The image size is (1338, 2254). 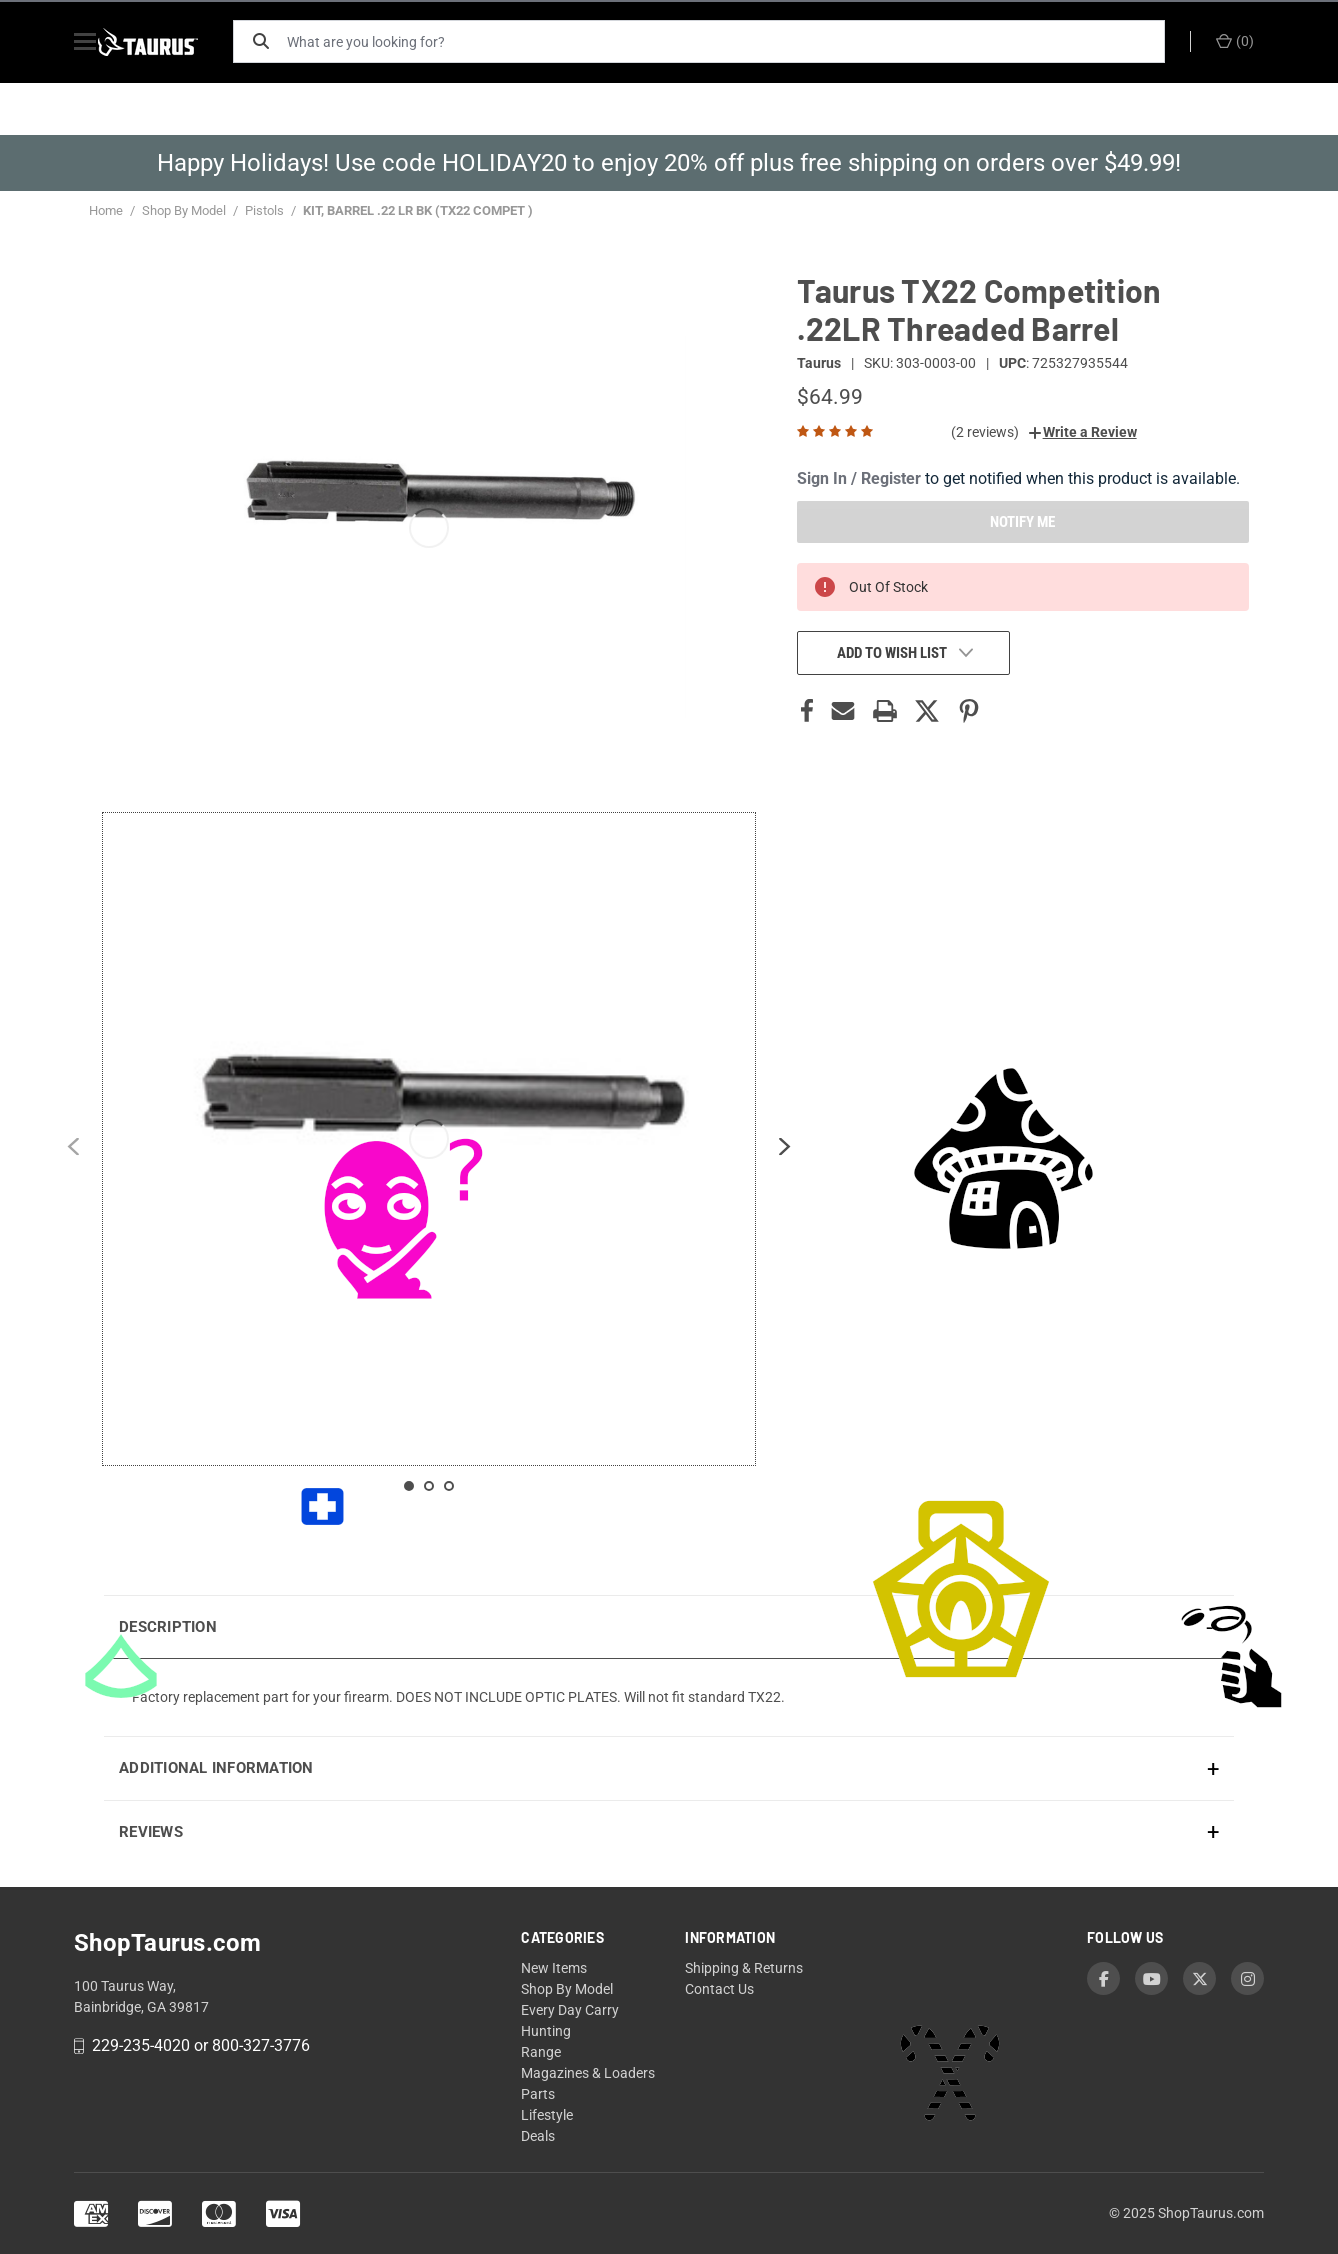 What do you see at coordinates (1003, 1158) in the screenshot?
I see `access fairy tale or fantasy-themed game content` at bounding box center [1003, 1158].